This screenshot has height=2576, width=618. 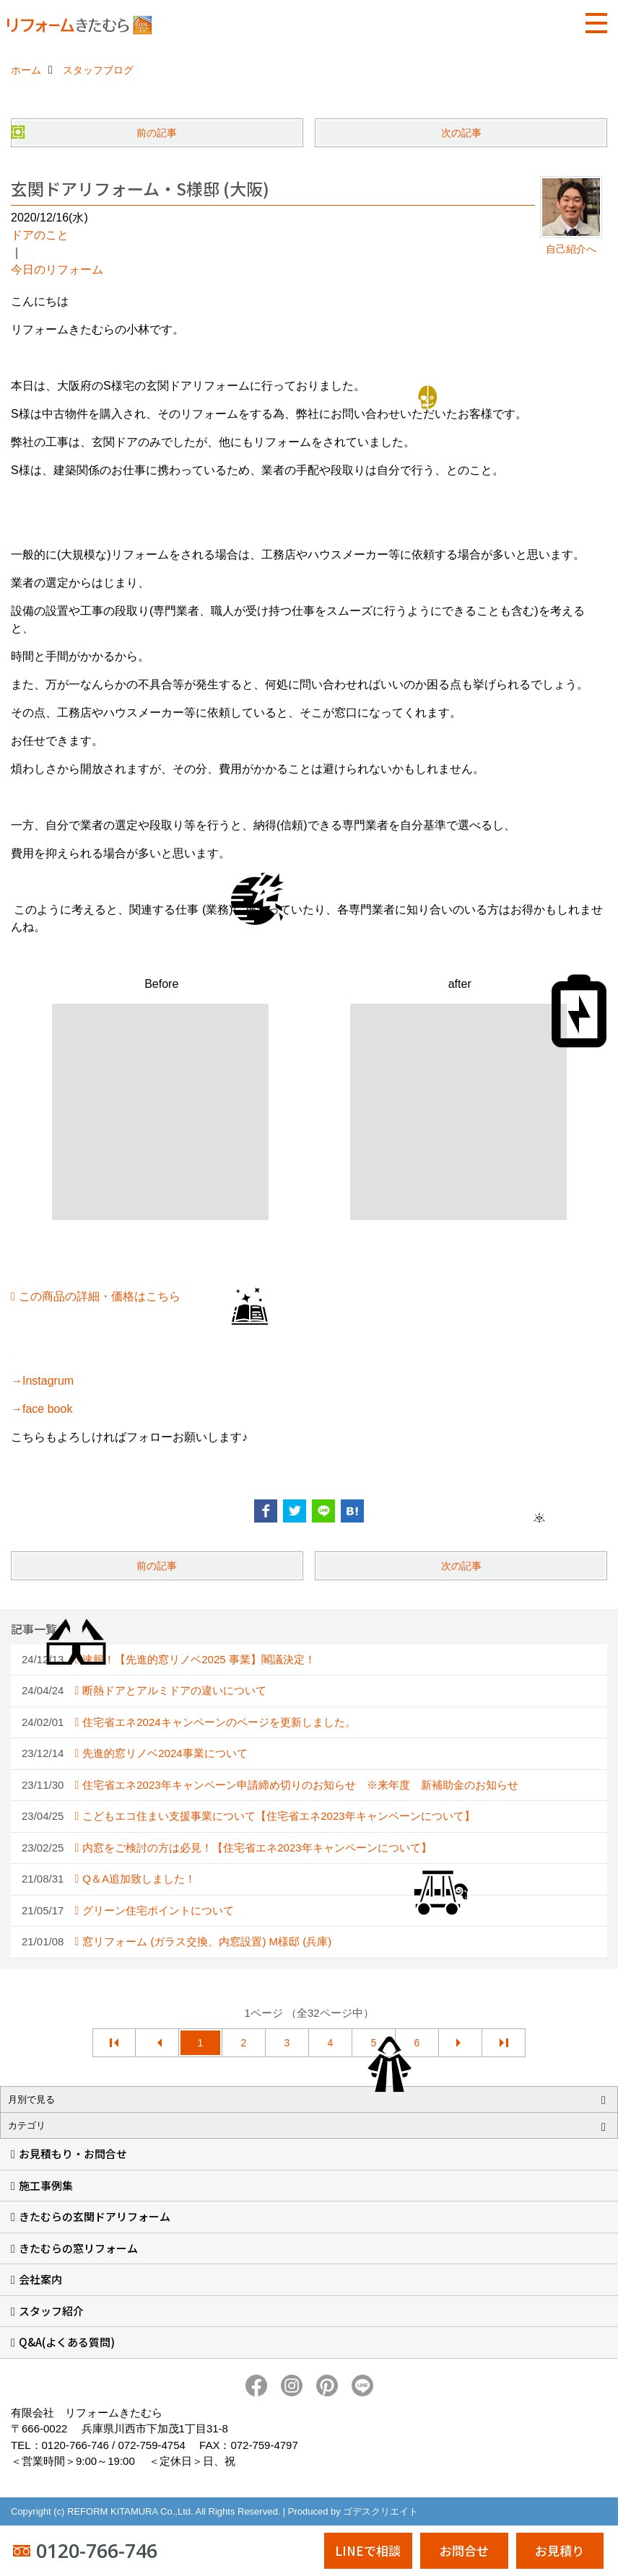 I want to click on select robe or cloak equipment, so click(x=389, y=2064).